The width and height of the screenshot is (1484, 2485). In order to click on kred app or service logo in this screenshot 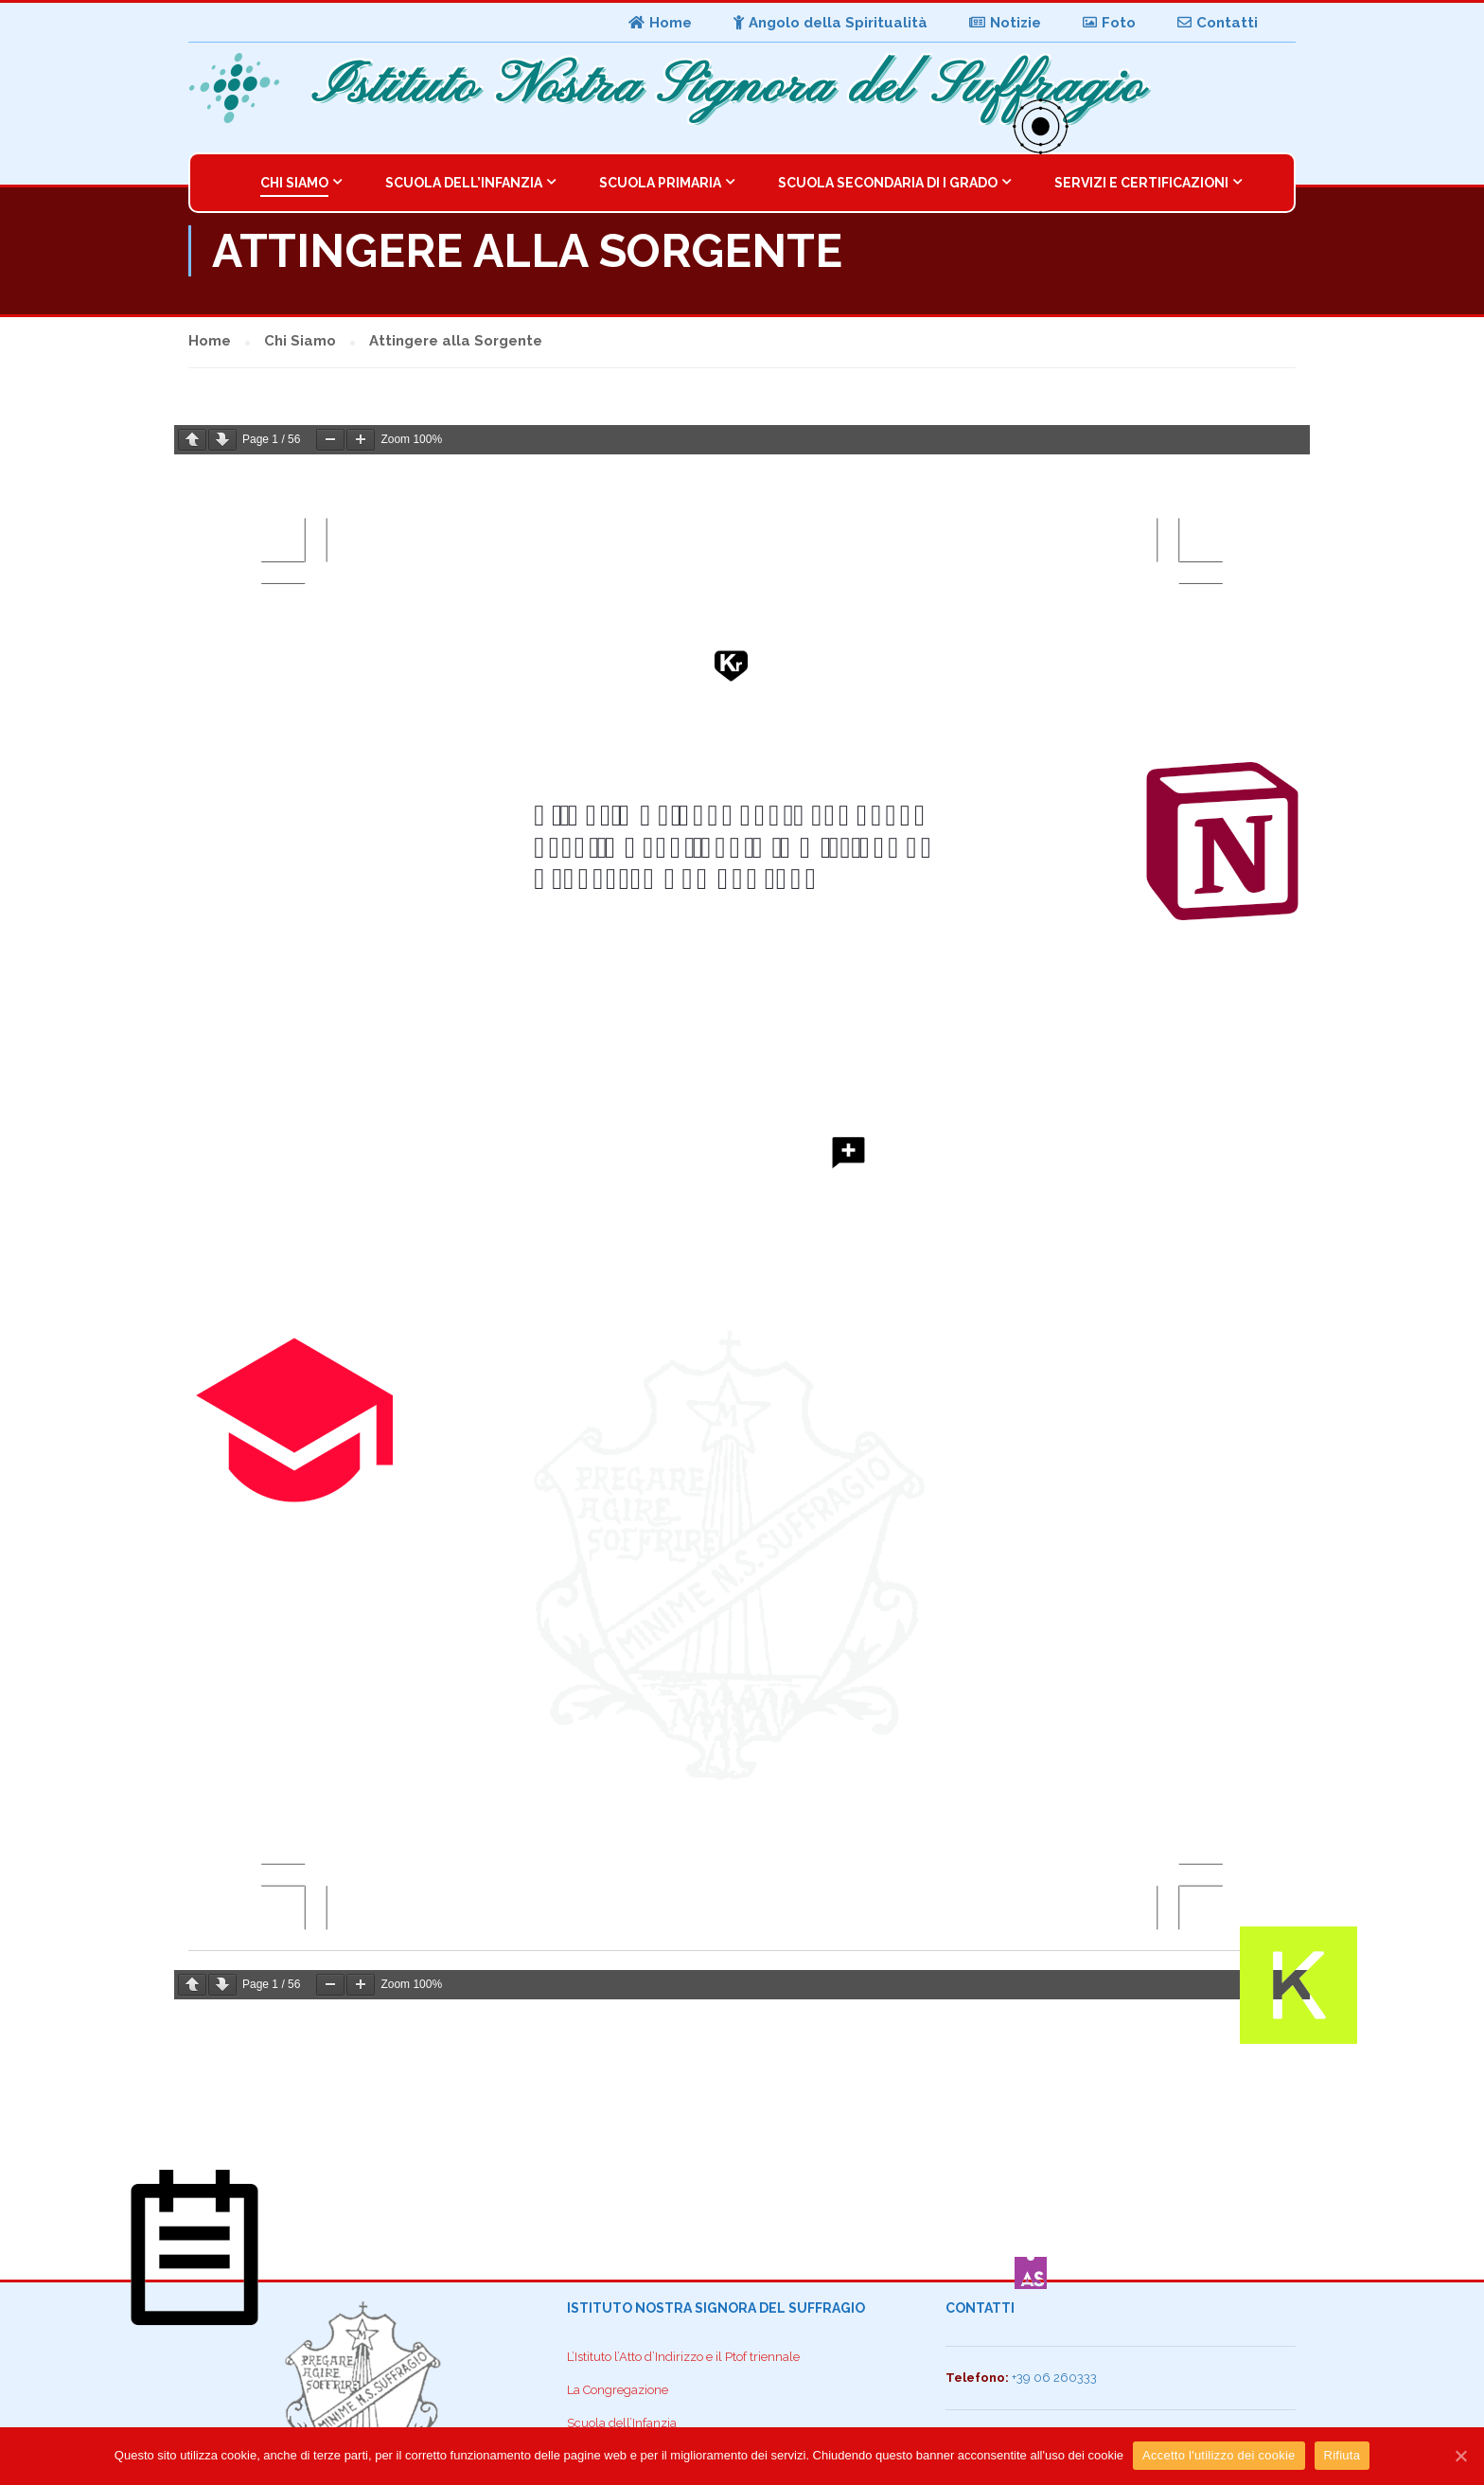, I will do `click(731, 666)`.